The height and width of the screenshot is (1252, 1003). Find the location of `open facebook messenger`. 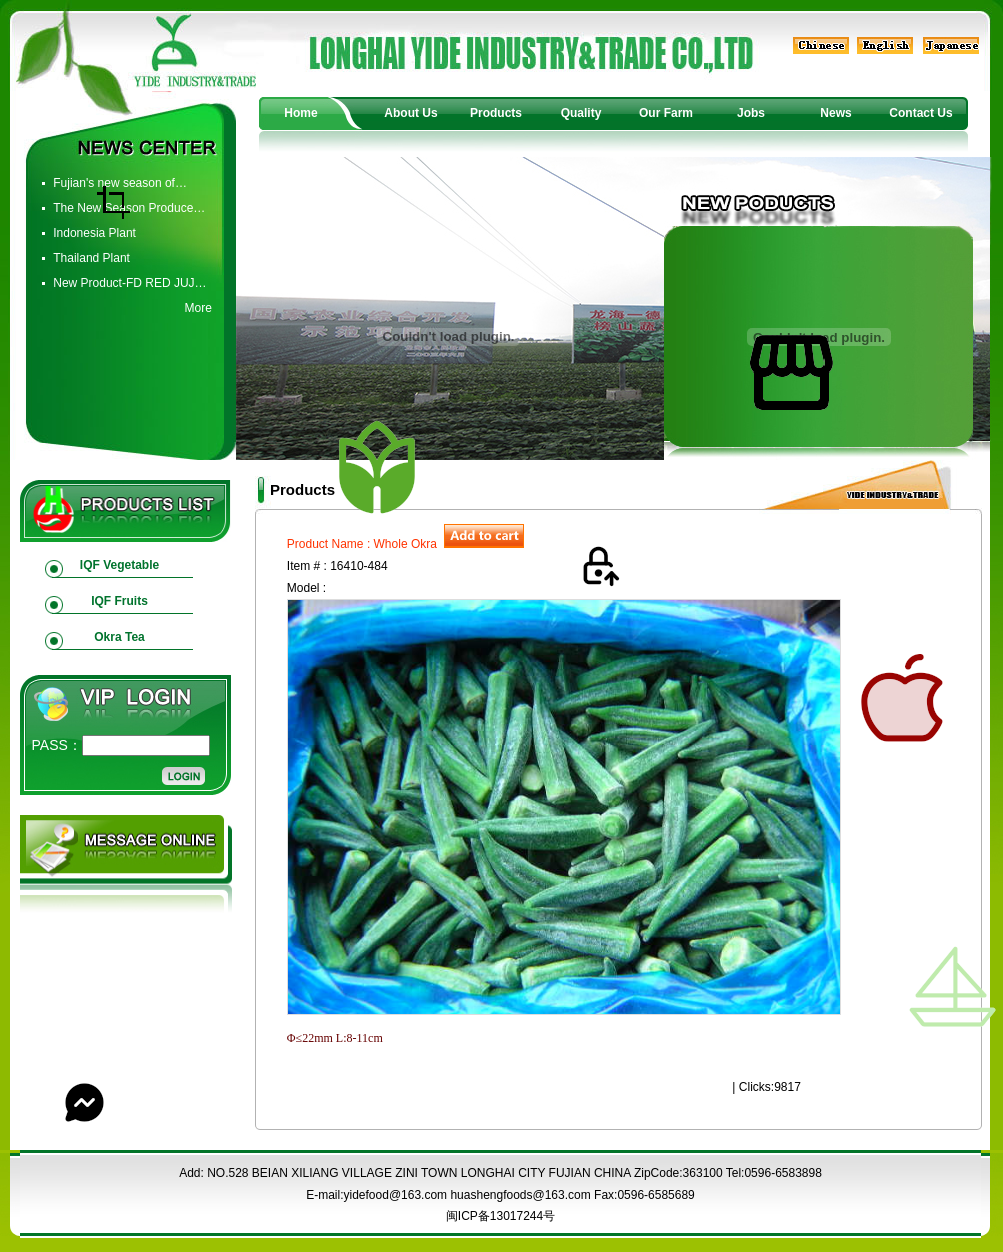

open facebook messenger is located at coordinates (84, 1102).